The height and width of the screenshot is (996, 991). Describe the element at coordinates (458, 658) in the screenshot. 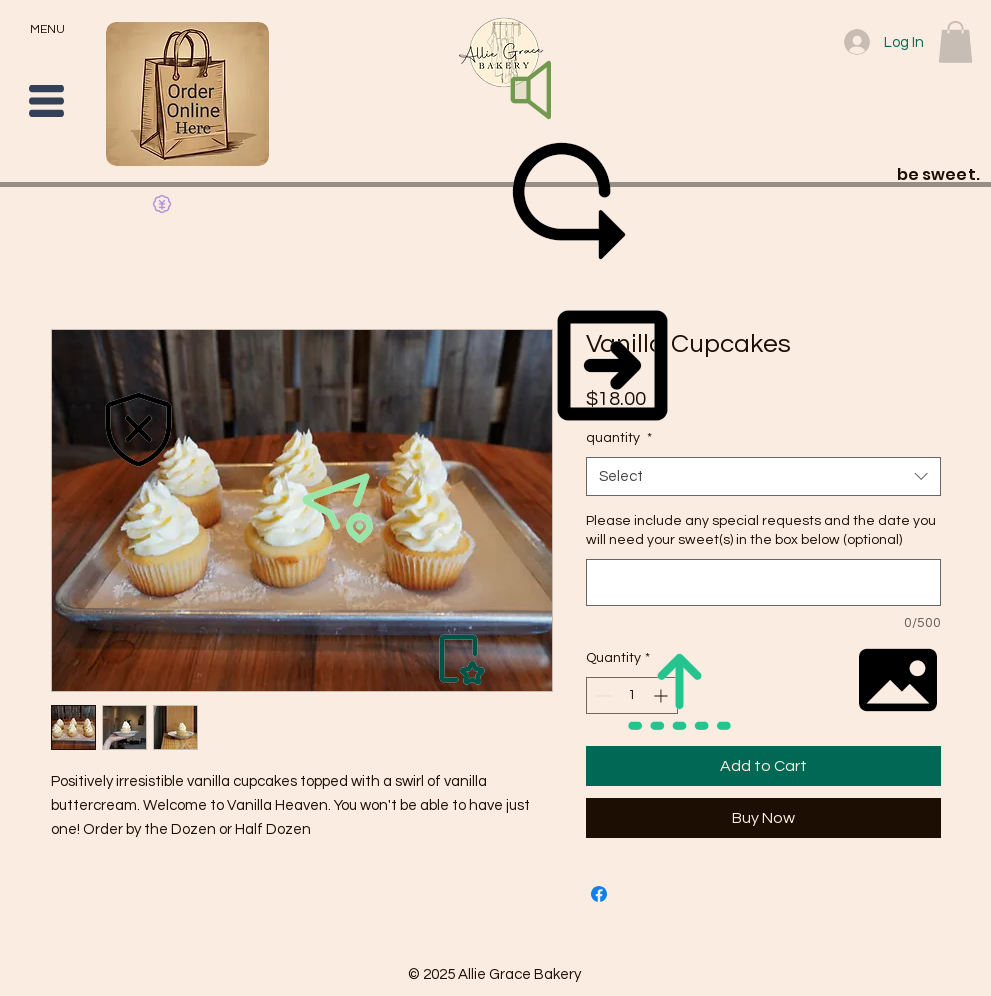

I see `mark tablet as favorite device` at that location.